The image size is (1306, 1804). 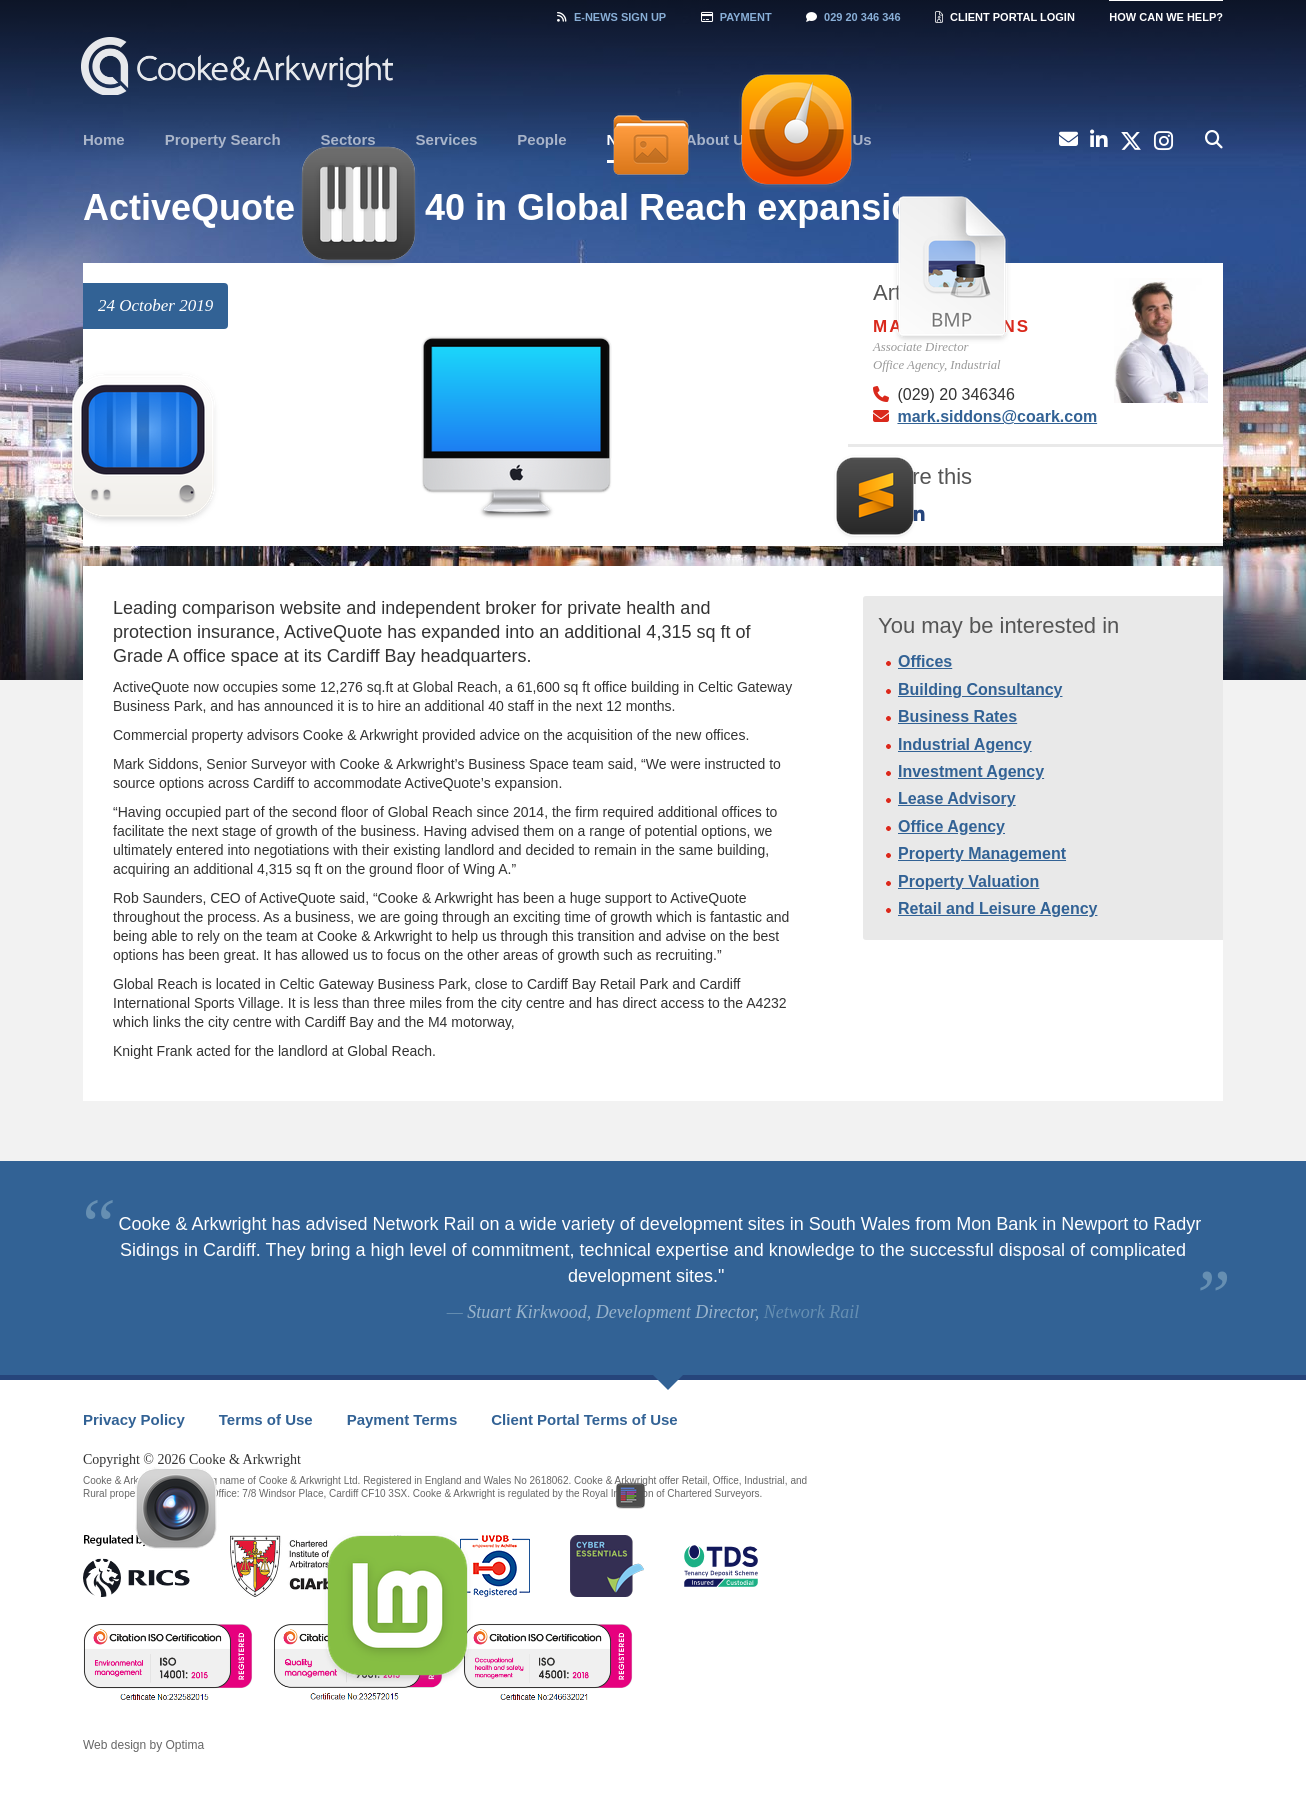 What do you see at coordinates (358, 203) in the screenshot?
I see `open virtual midi piano keyboard app` at bounding box center [358, 203].